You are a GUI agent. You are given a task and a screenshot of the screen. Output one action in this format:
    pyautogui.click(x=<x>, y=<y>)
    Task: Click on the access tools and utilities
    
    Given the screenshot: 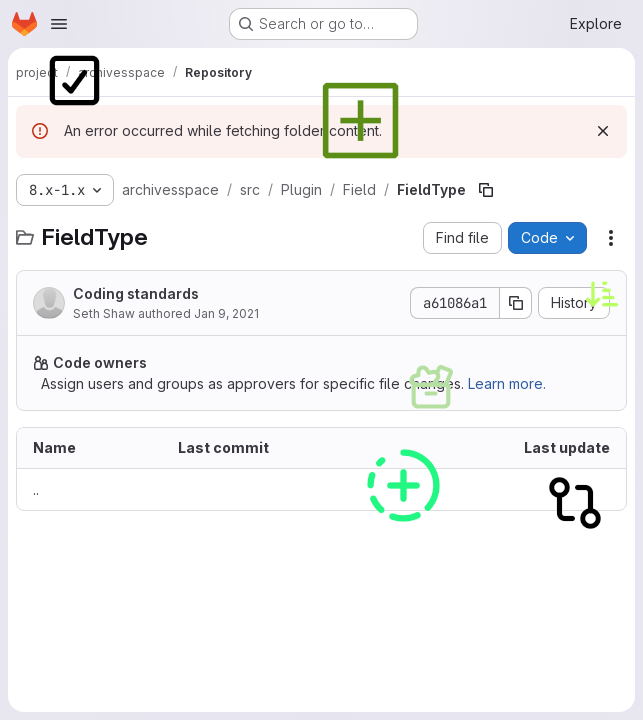 What is the action you would take?
    pyautogui.click(x=431, y=387)
    